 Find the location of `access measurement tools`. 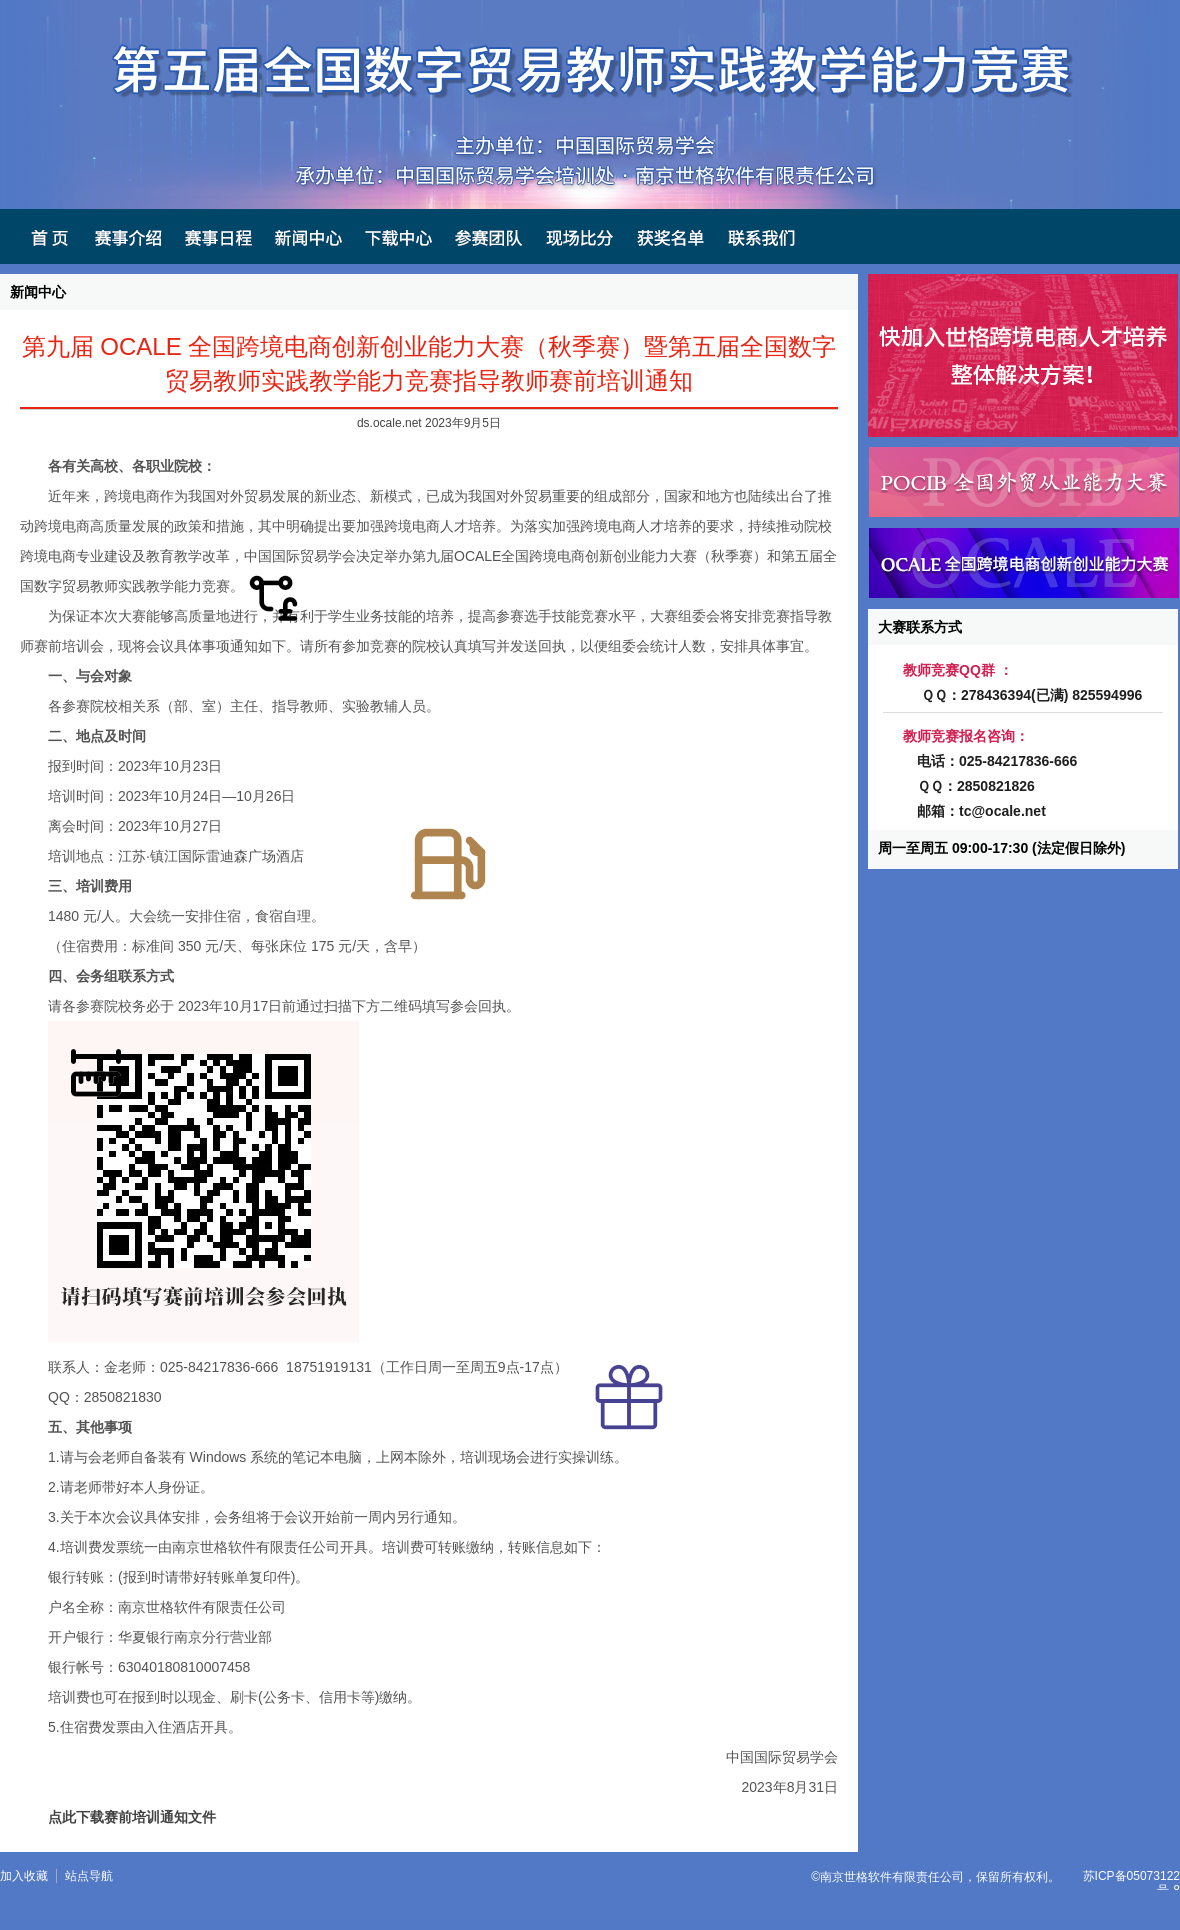

access measurement tools is located at coordinates (96, 1074).